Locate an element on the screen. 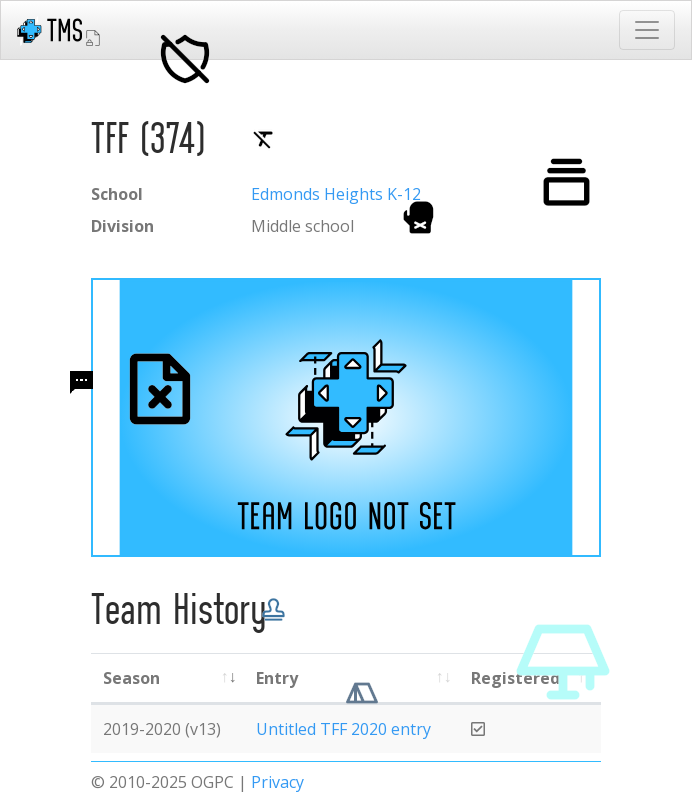  view stacked cards or layers is located at coordinates (566, 184).